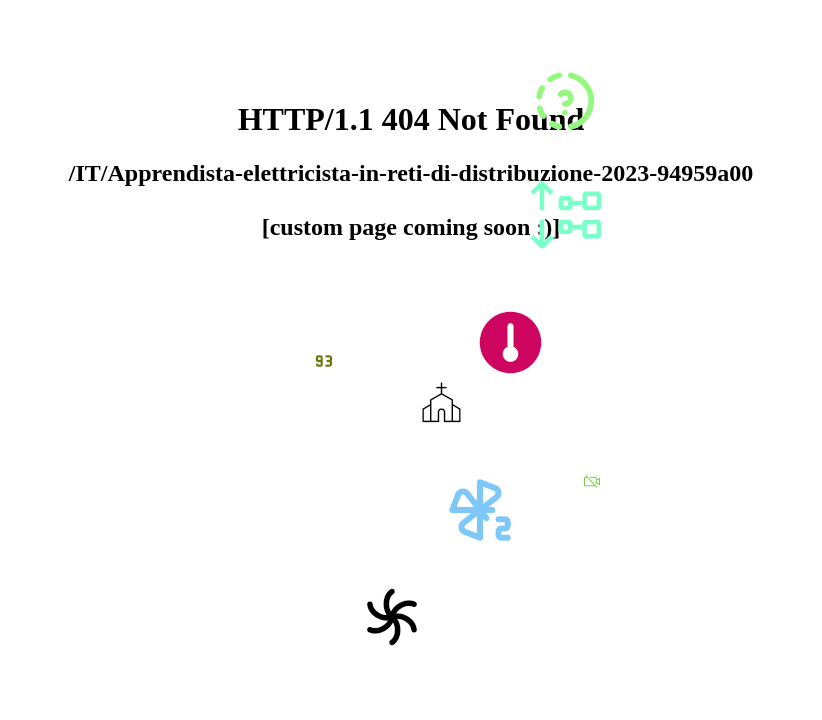 This screenshot has width=822, height=720. What do you see at coordinates (441, 404) in the screenshot?
I see `view nearby churches or places of worship` at bounding box center [441, 404].